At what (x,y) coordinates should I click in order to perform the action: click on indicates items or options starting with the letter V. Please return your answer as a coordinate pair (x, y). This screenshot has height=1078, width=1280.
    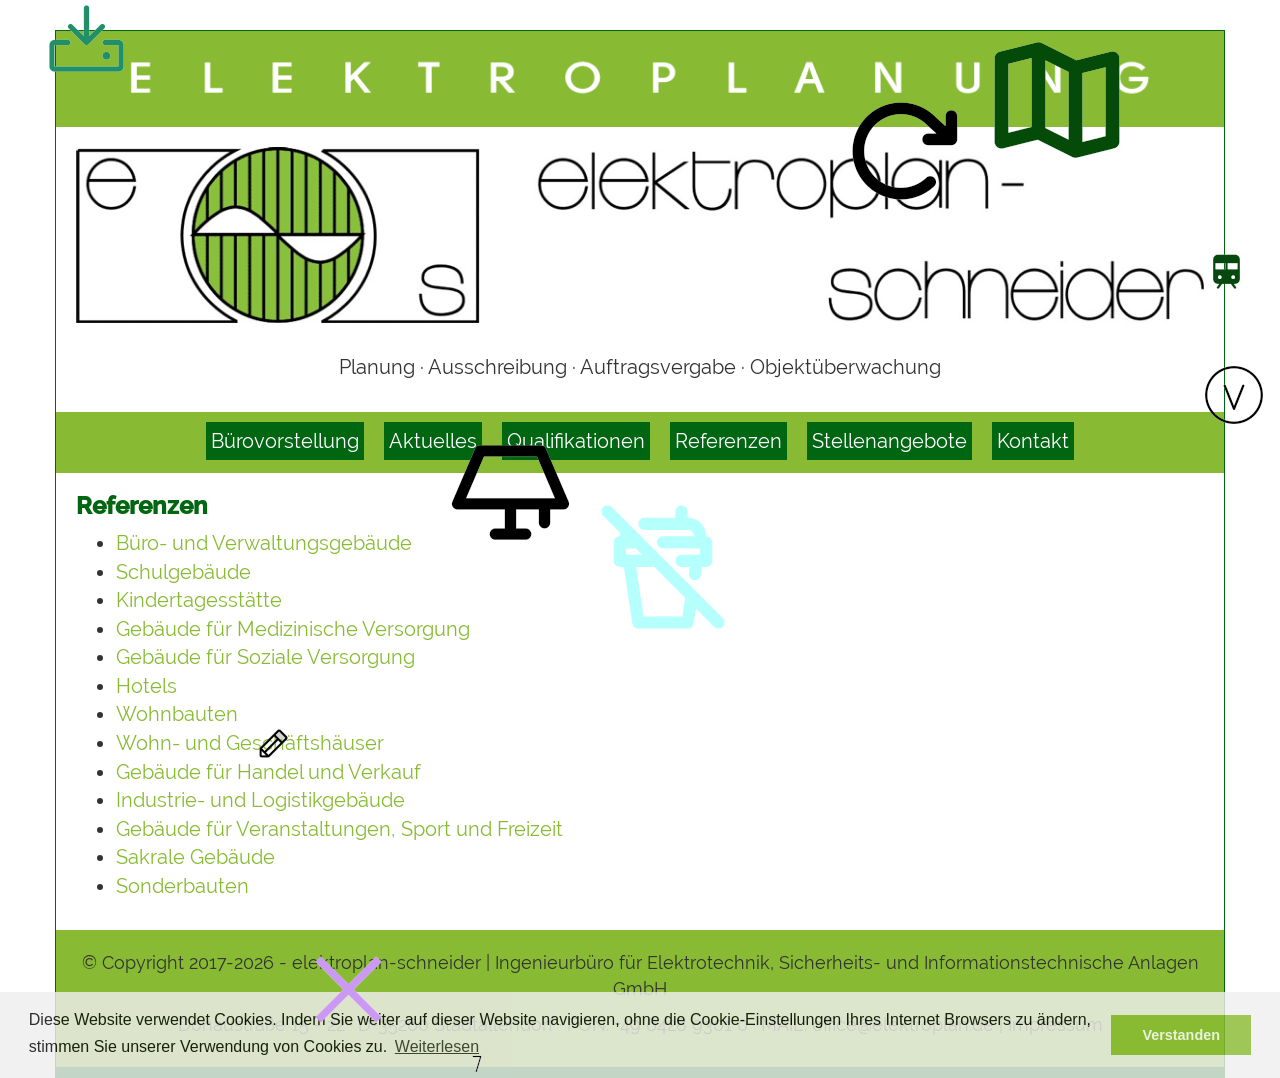
    Looking at the image, I should click on (1234, 395).